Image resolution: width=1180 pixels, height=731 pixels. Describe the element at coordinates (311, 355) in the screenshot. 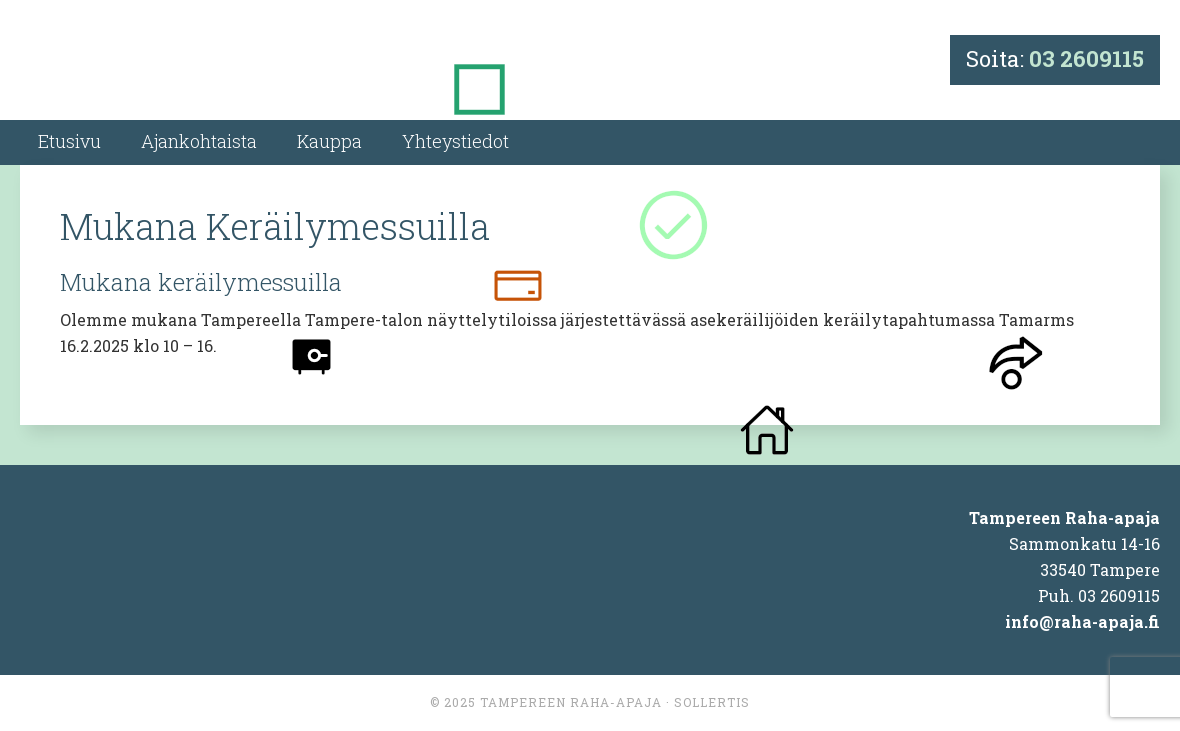

I see `access secure storage or vault` at that location.